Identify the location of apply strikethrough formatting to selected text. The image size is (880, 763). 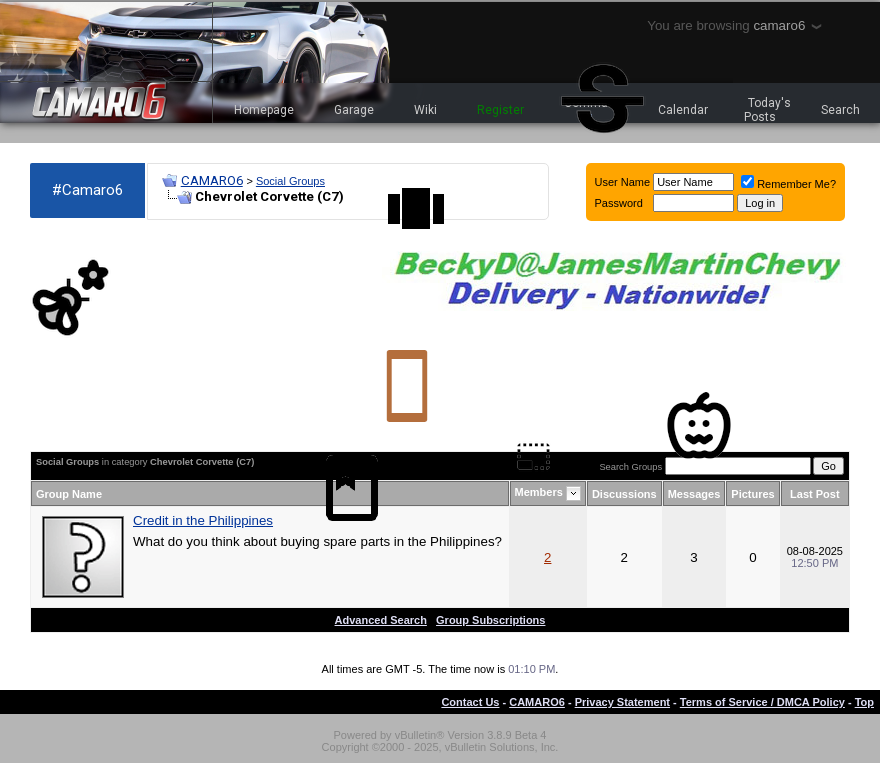
(602, 105).